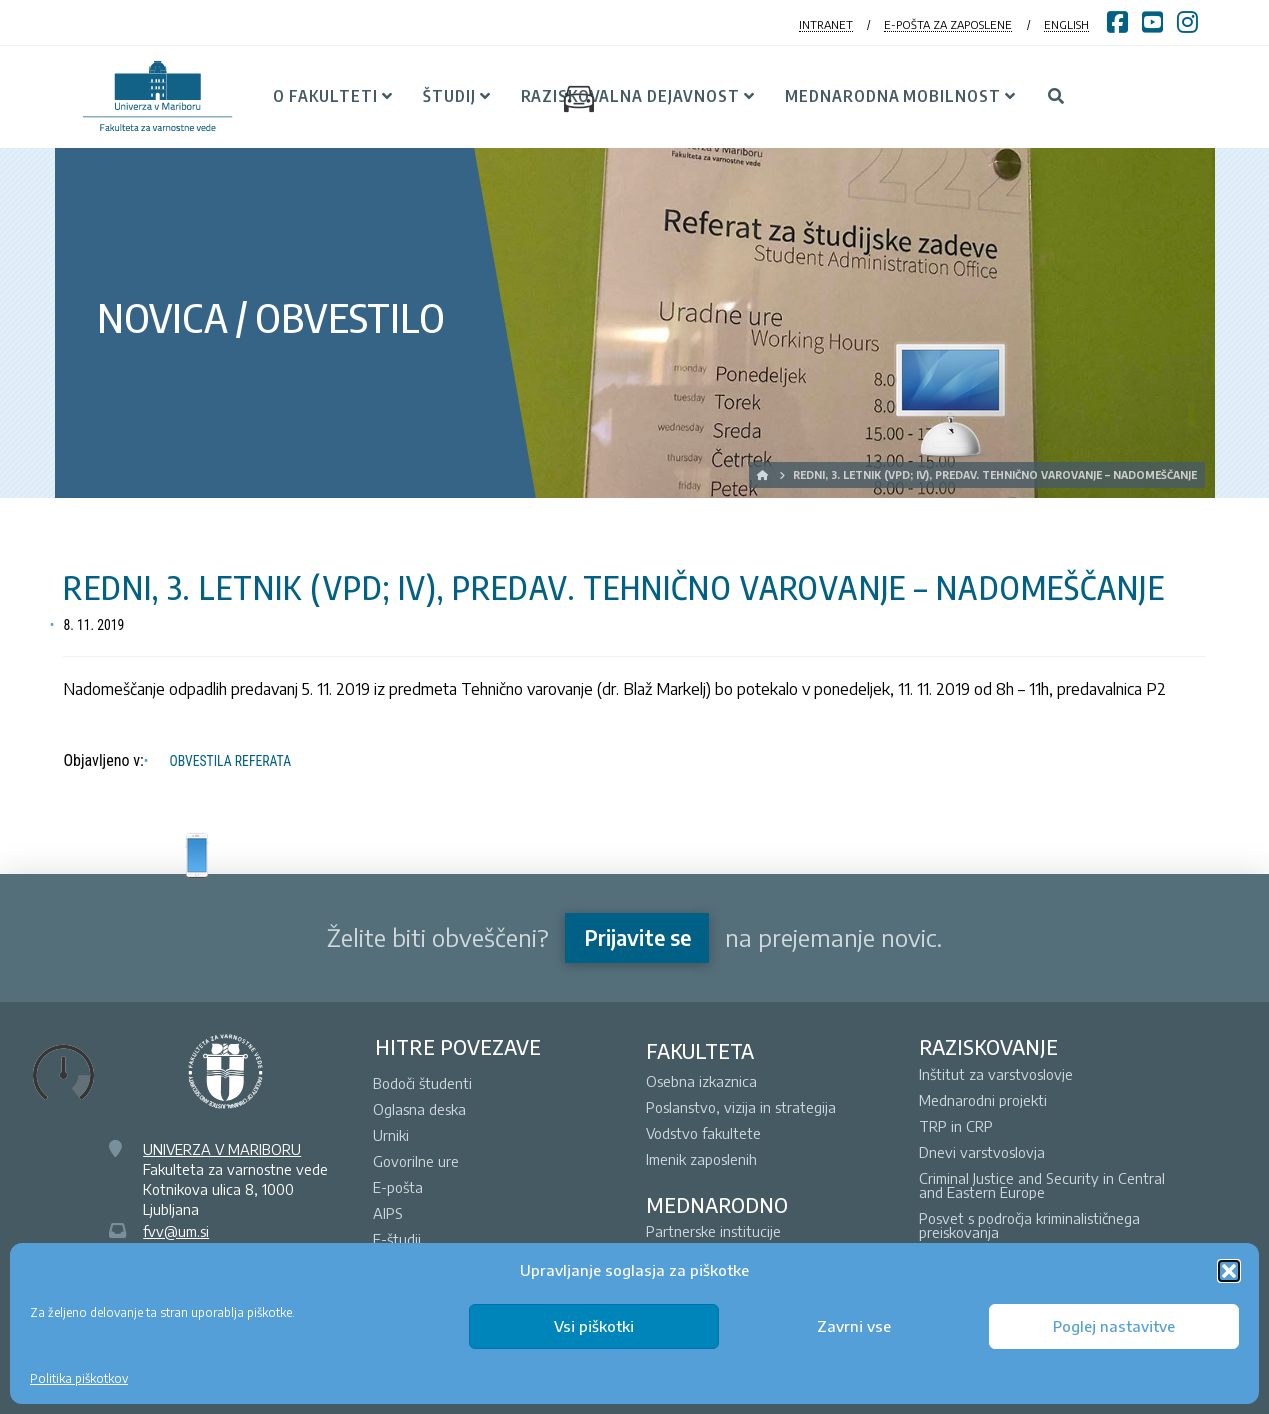 This screenshot has width=1269, height=1414. Describe the element at coordinates (197, 856) in the screenshot. I see `indicates a connected iPhone device` at that location.